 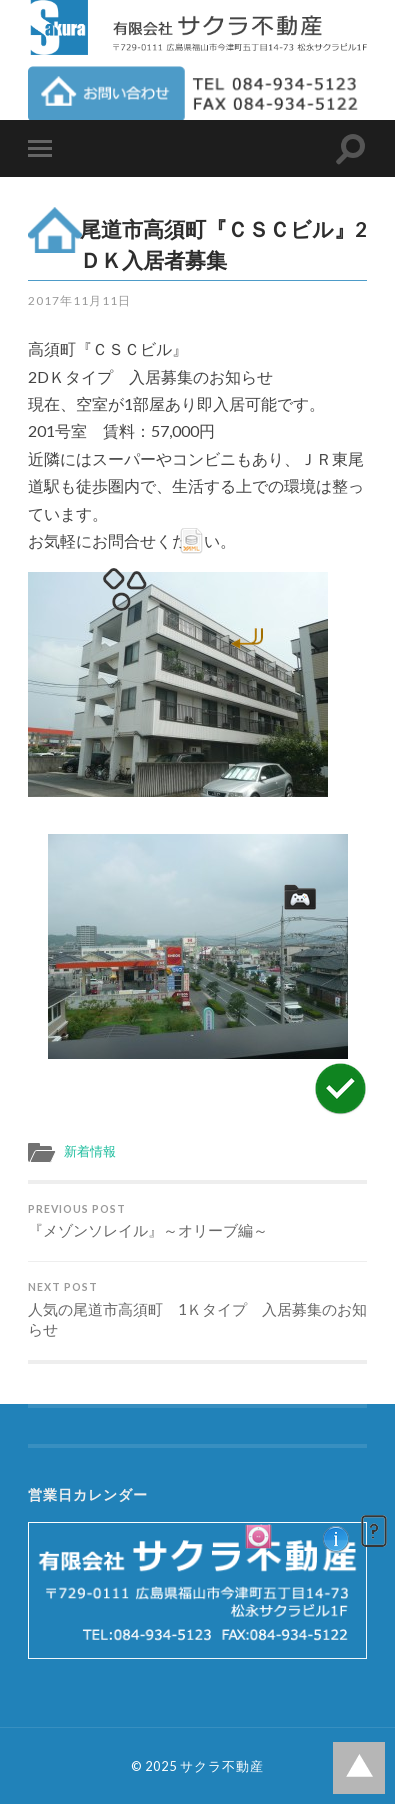 What do you see at coordinates (124, 589) in the screenshot?
I see `access symbols and special characters` at bounding box center [124, 589].